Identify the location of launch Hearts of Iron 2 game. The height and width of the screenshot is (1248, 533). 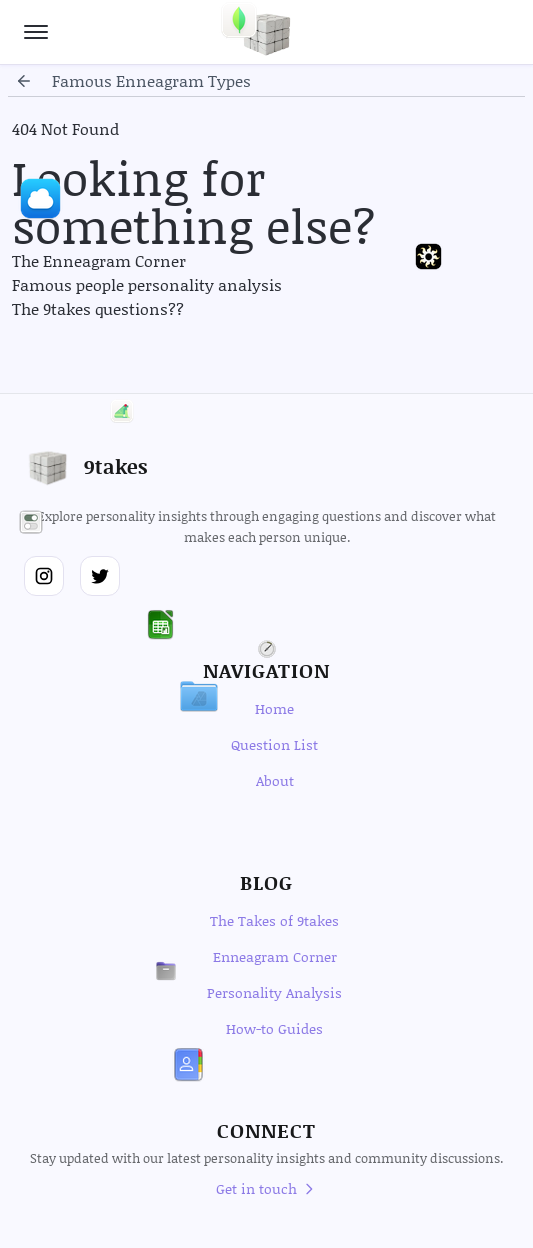
(428, 256).